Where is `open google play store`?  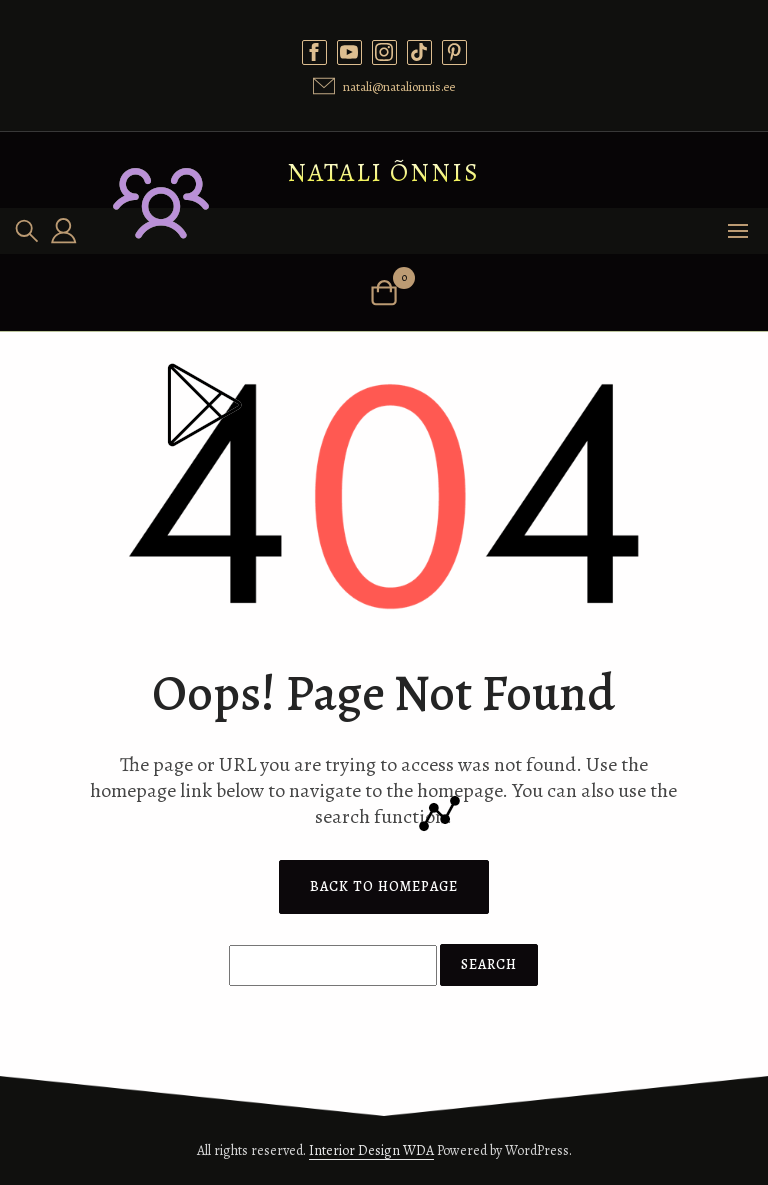 open google play store is located at coordinates (197, 405).